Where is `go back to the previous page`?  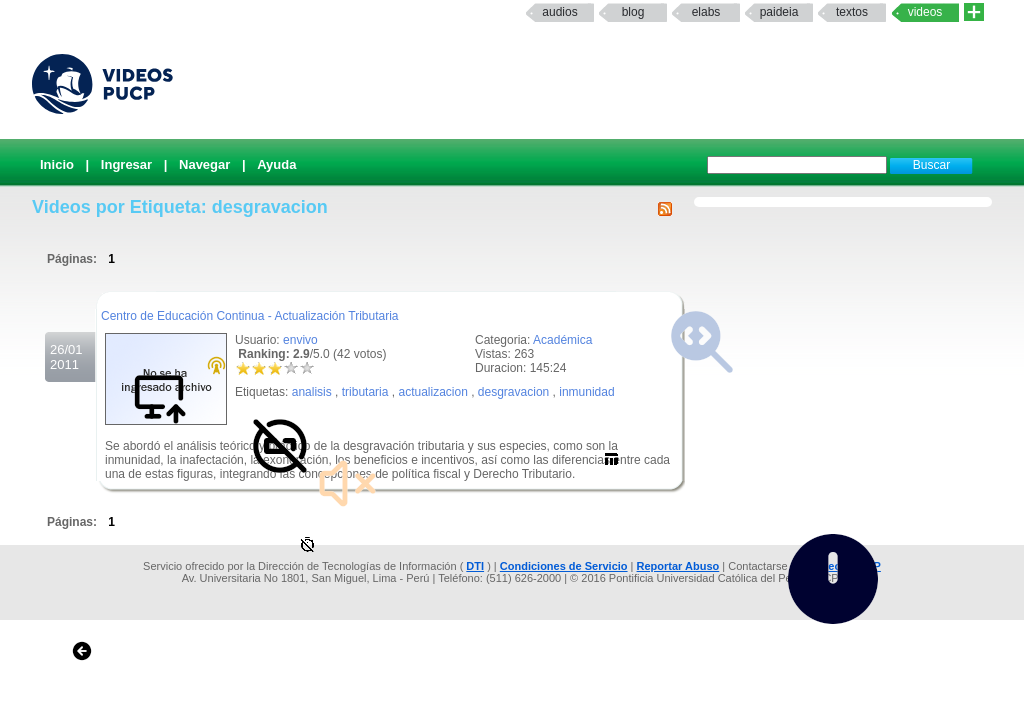 go back to the previous page is located at coordinates (82, 651).